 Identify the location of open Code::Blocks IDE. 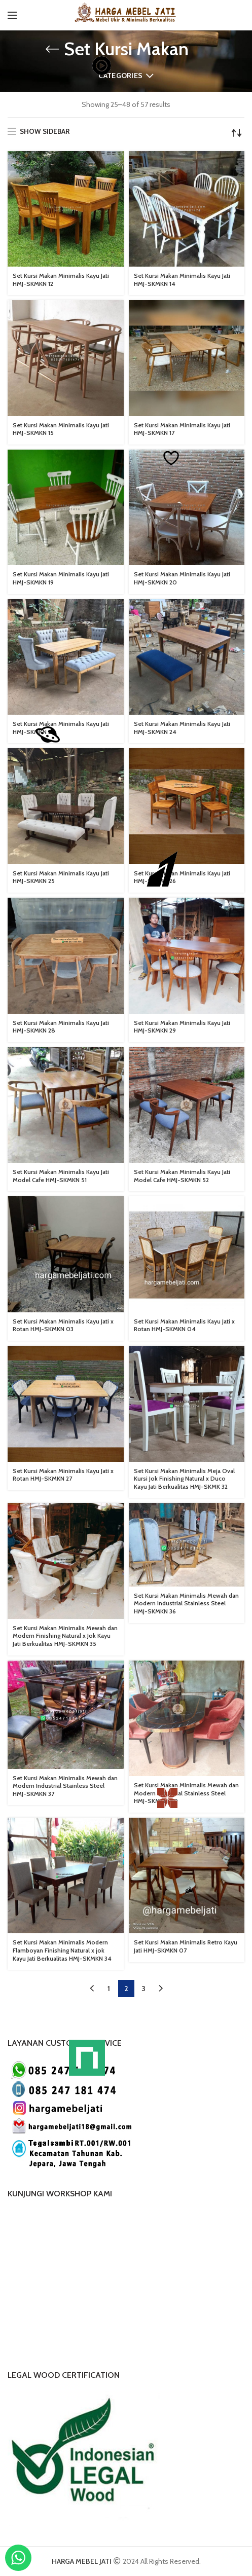
(167, 1798).